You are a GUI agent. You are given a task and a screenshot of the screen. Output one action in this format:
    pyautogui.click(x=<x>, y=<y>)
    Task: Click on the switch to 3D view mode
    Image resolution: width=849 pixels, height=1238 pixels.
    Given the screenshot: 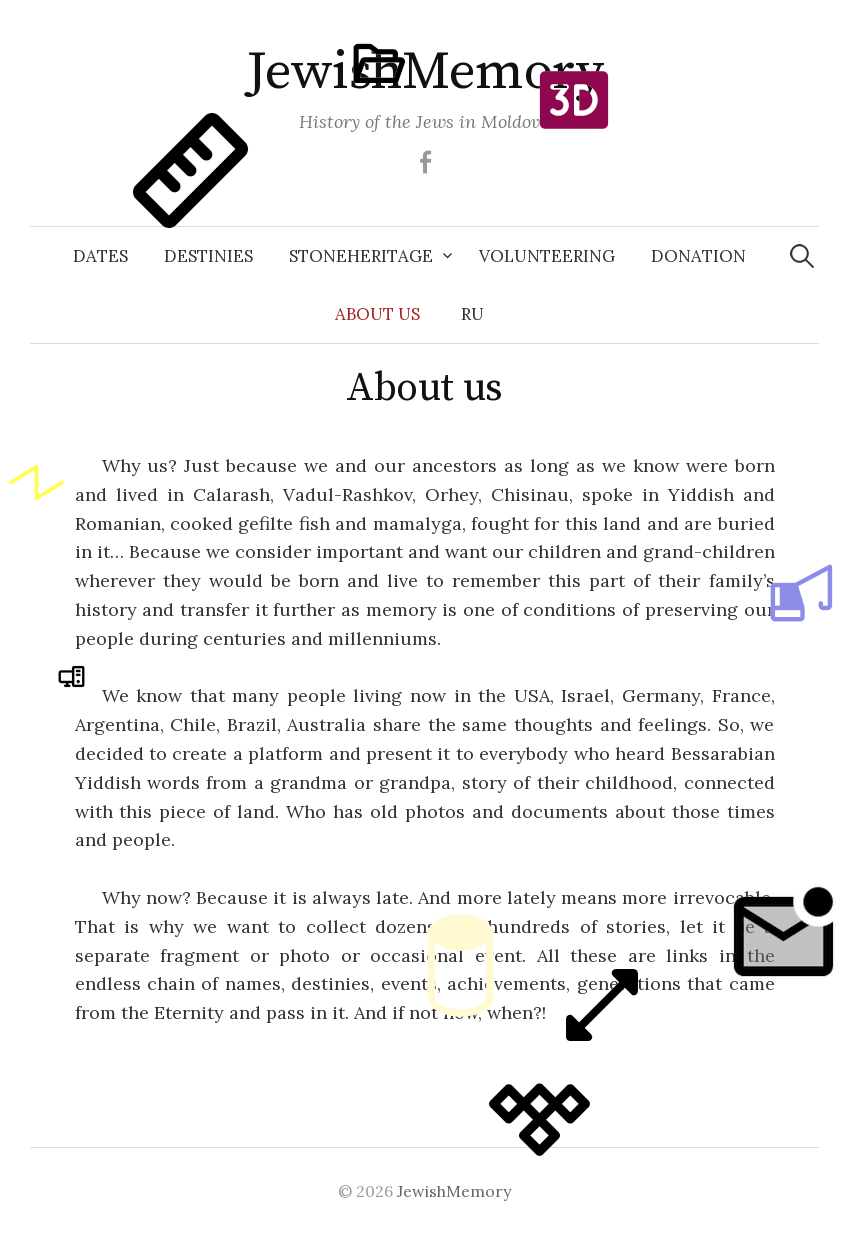 What is the action you would take?
    pyautogui.click(x=574, y=100)
    